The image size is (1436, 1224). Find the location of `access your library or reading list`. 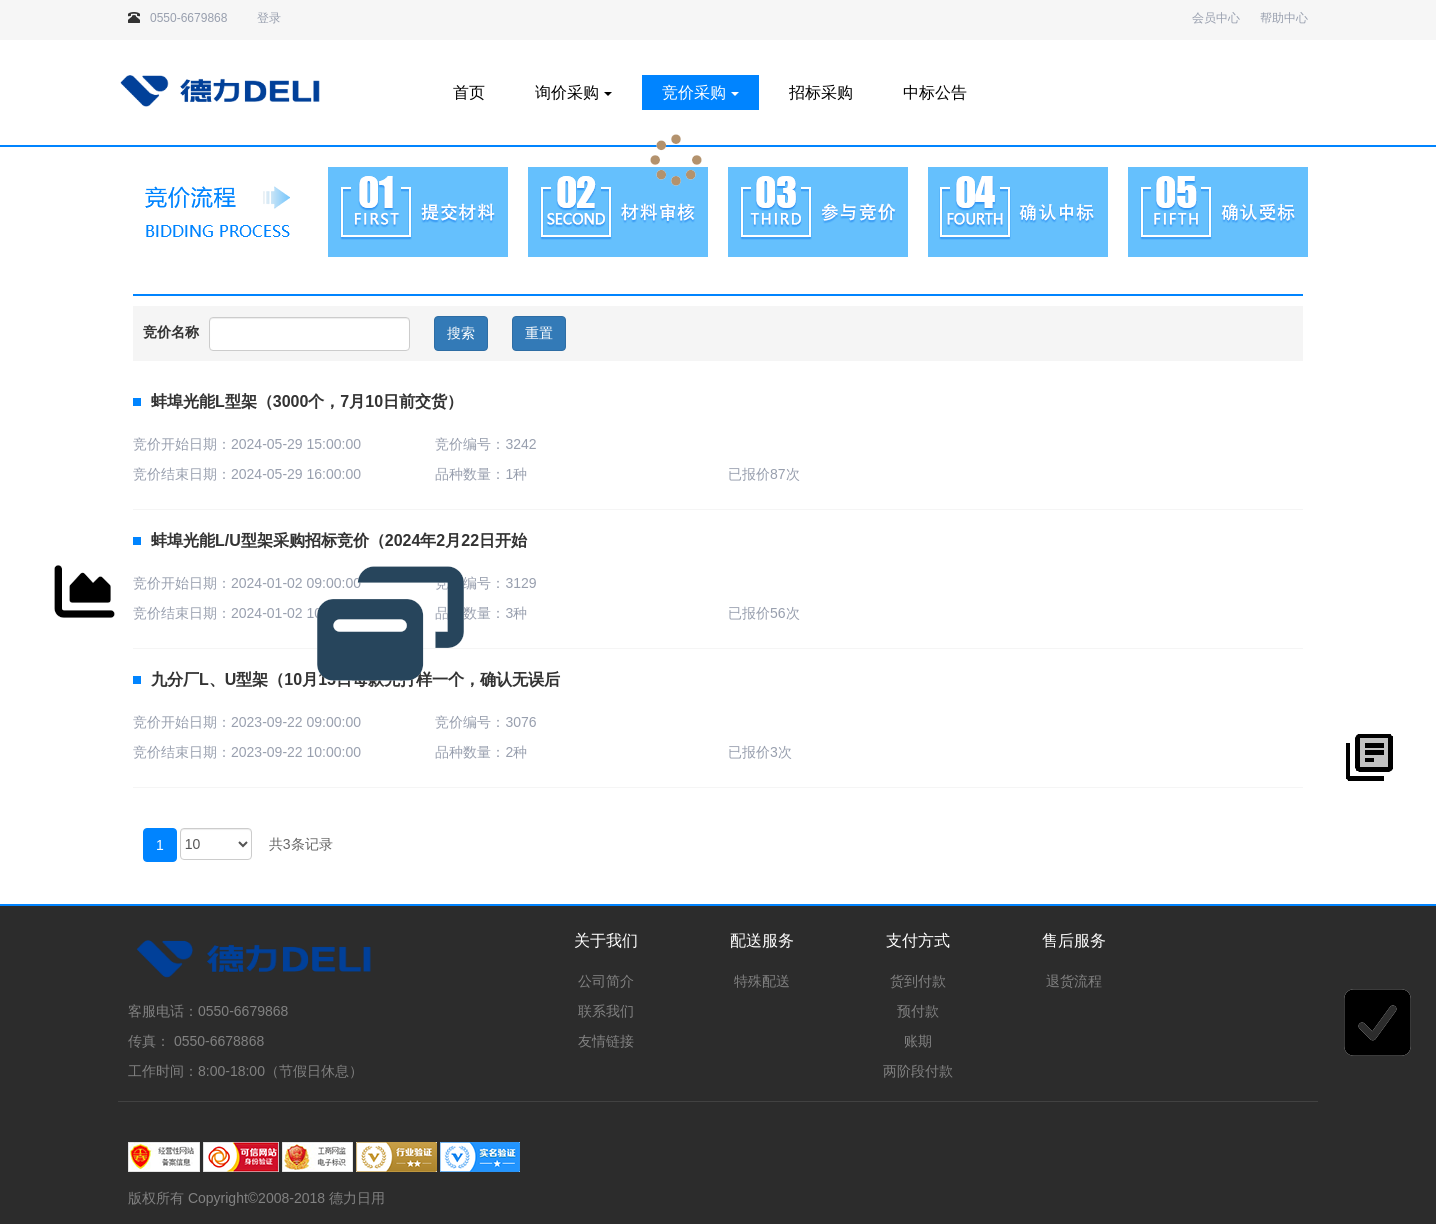

access your library or reading list is located at coordinates (1369, 757).